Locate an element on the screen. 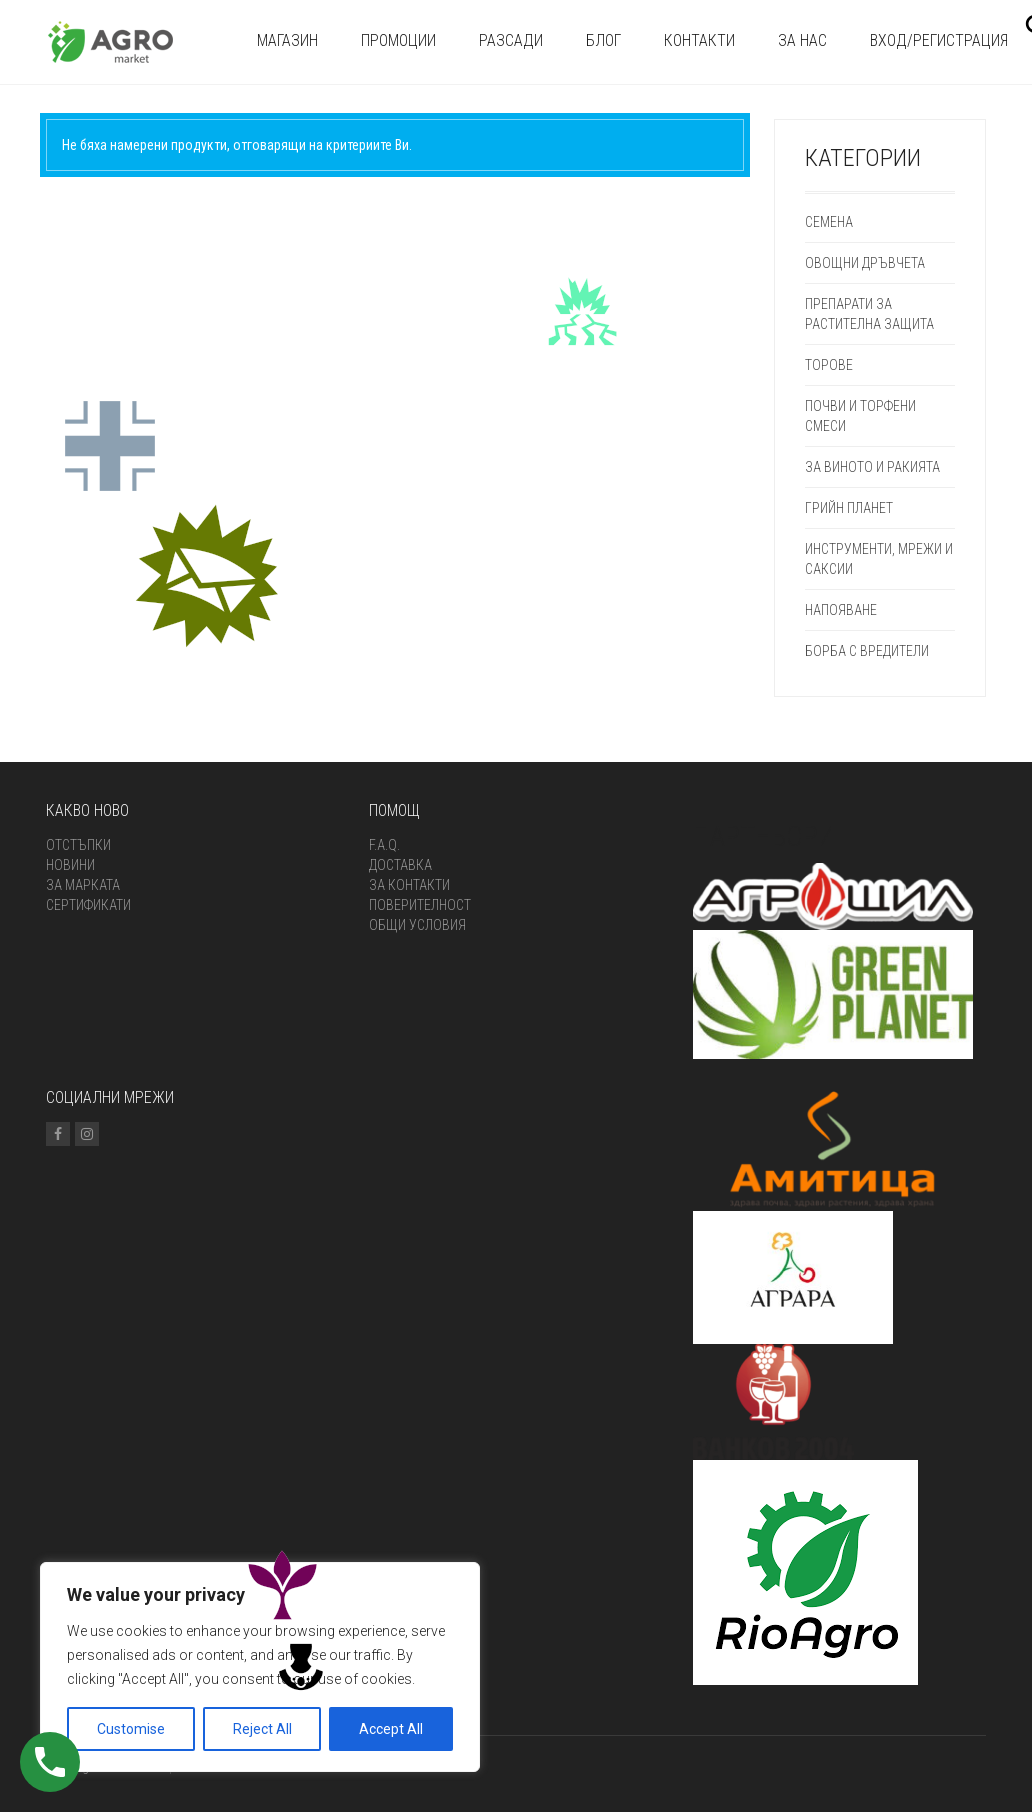 Image resolution: width=1032 pixels, height=1812 pixels. indicates seismic activity or earthquake event is located at coordinates (582, 311).